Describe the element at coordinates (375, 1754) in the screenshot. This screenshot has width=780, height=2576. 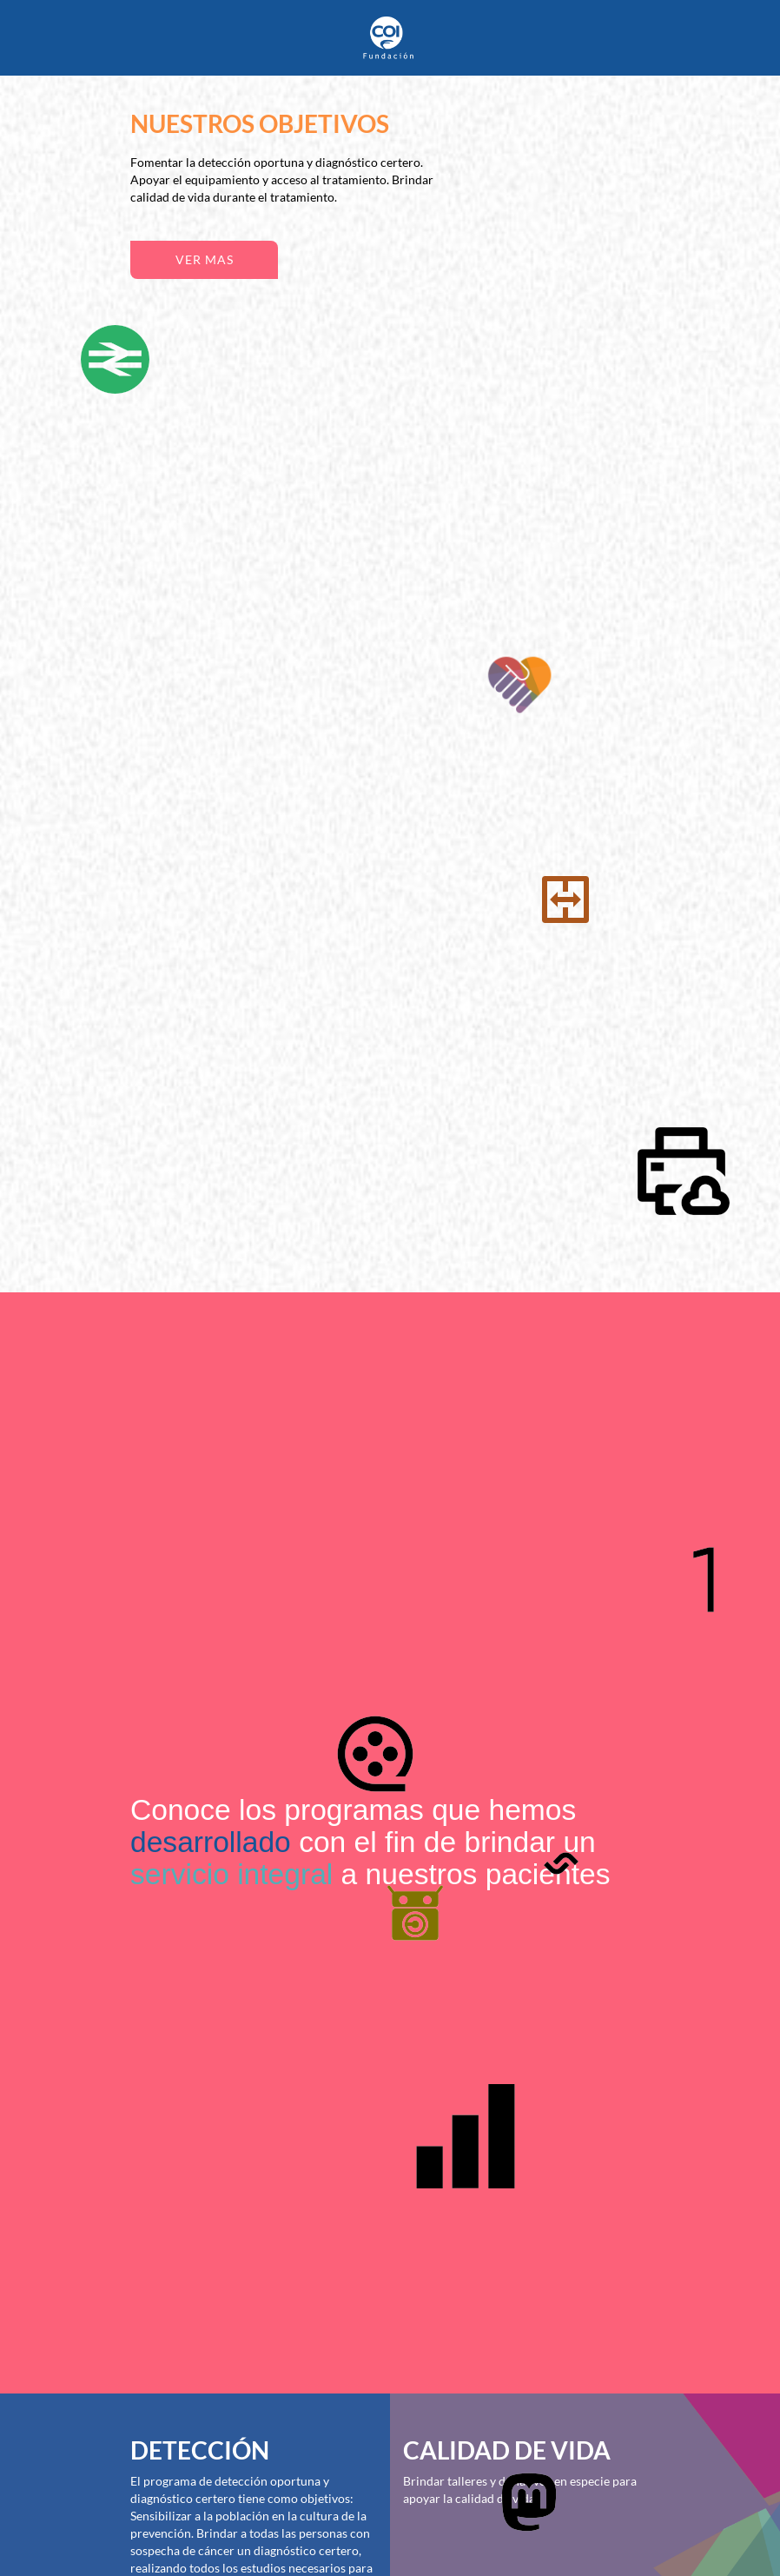
I see `browse movies or video content` at that location.